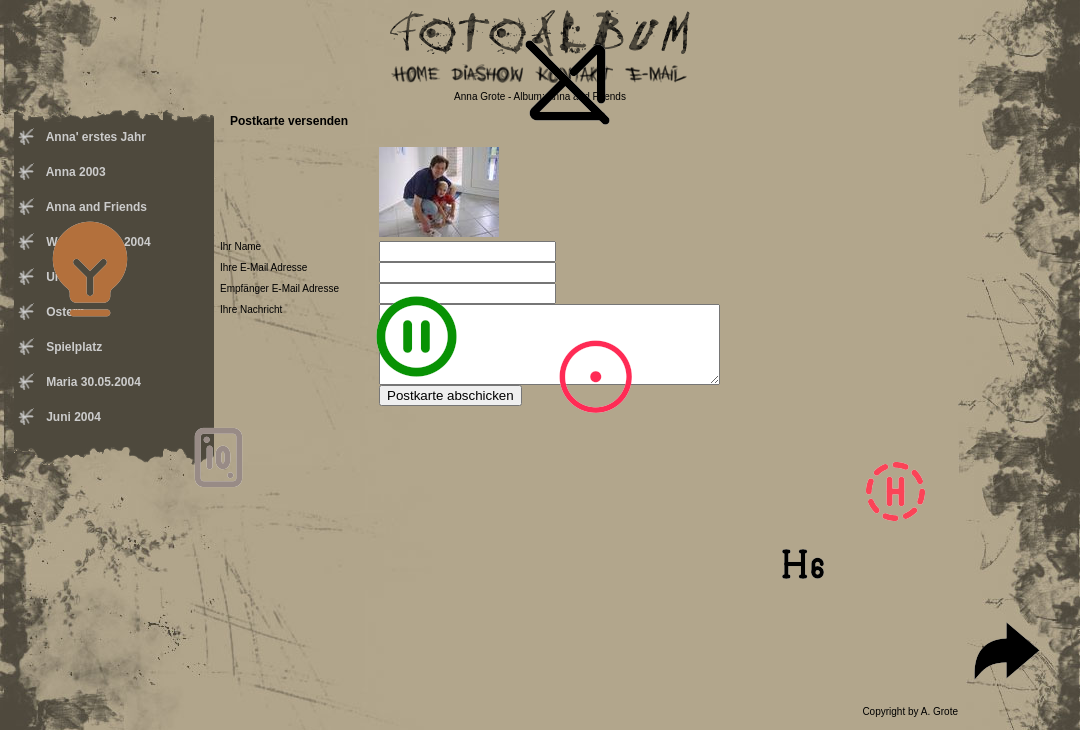 Image resolution: width=1080 pixels, height=730 pixels. Describe the element at coordinates (218, 457) in the screenshot. I see `represents a 10 playing card in a card game` at that location.